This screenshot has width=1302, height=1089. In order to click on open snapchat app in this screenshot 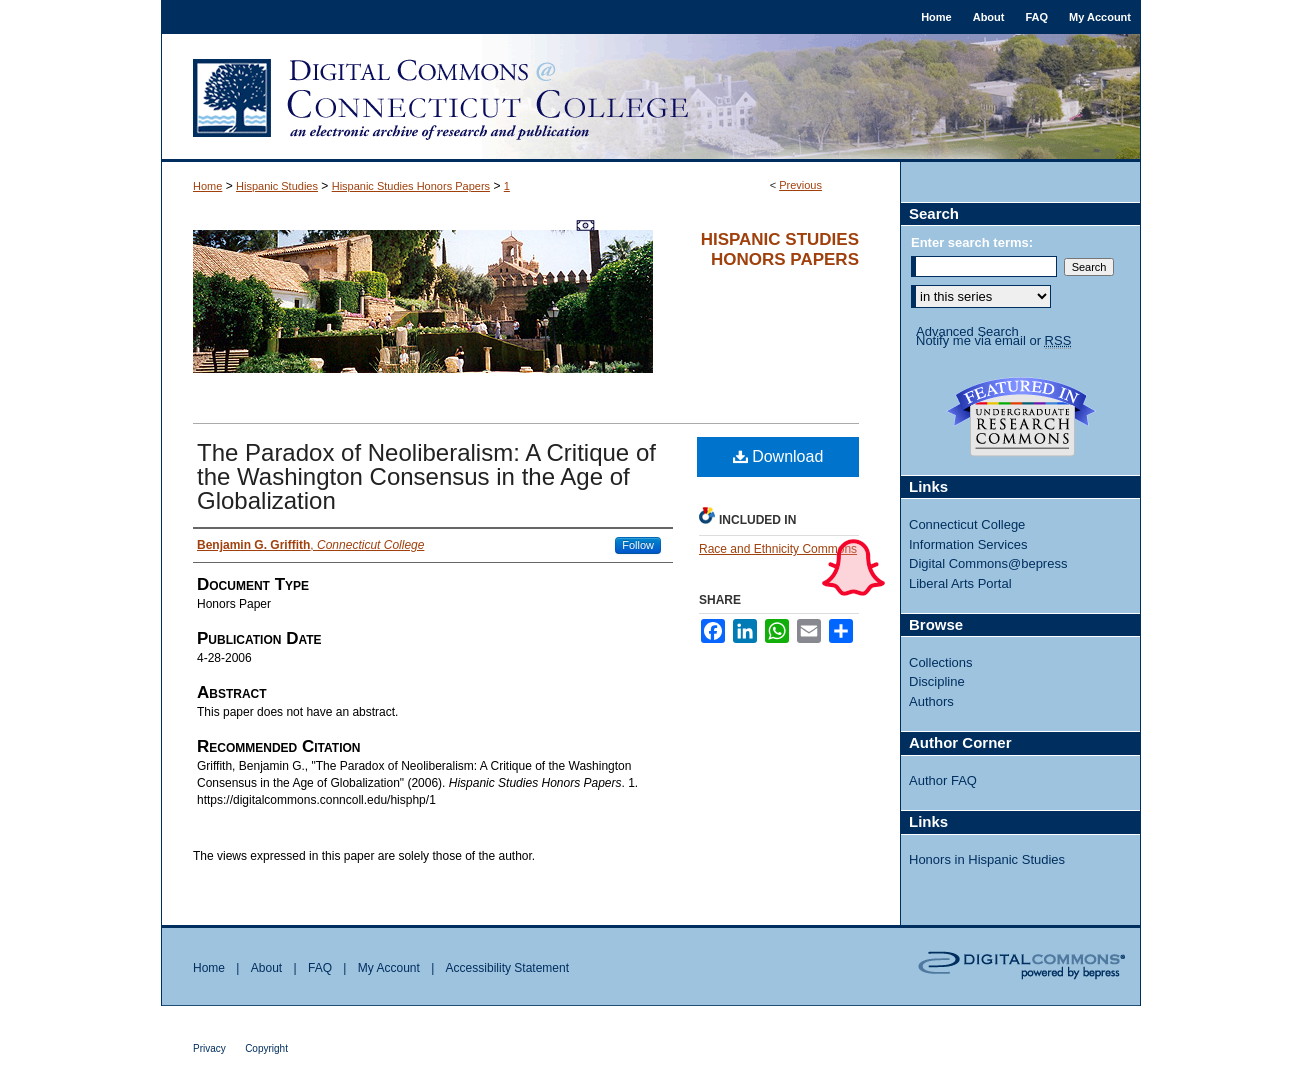, I will do `click(853, 568)`.